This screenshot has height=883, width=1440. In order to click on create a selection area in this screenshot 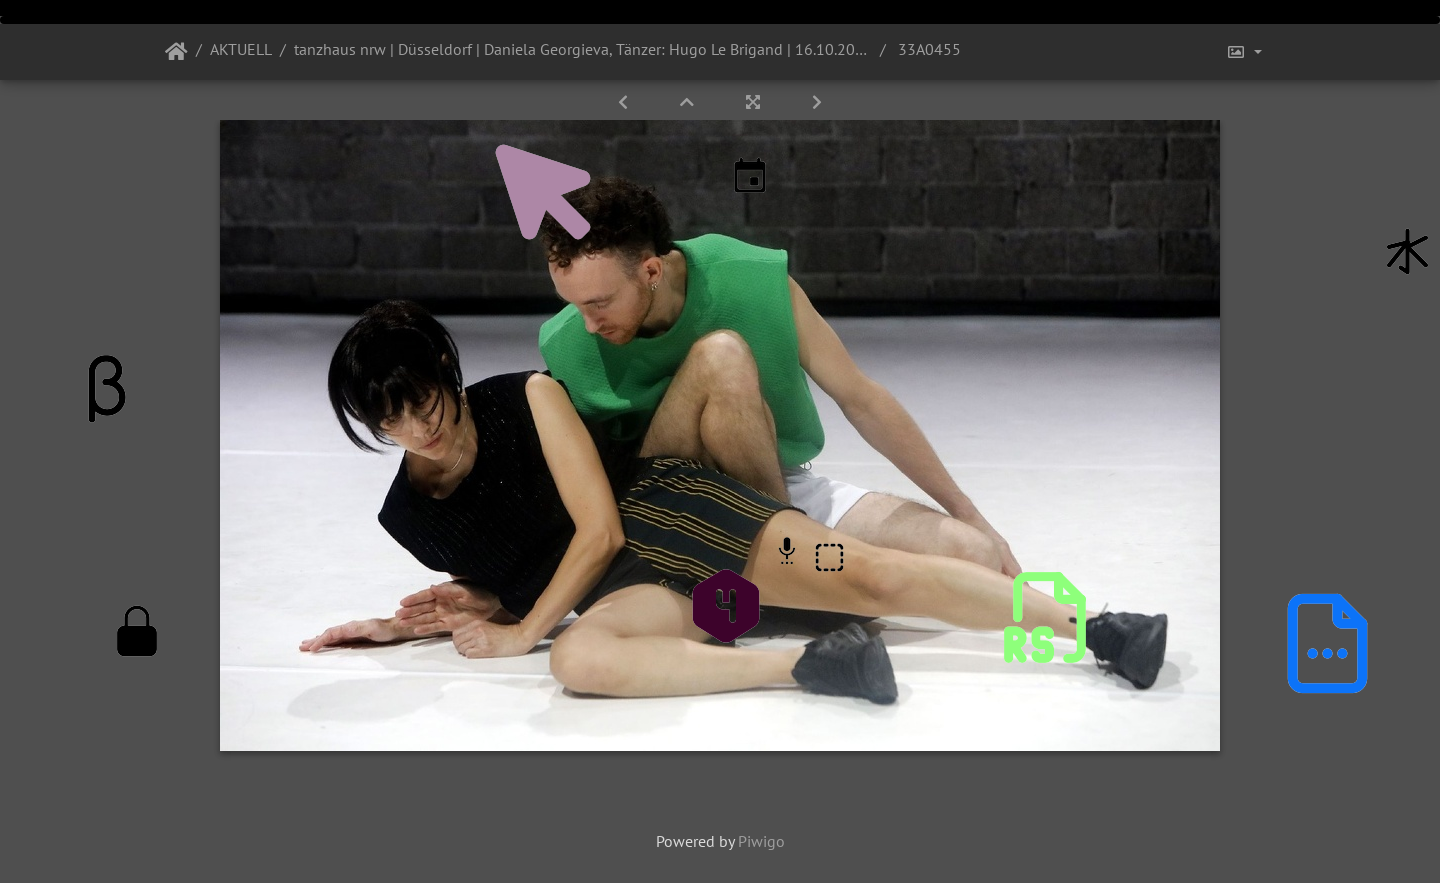, I will do `click(829, 557)`.